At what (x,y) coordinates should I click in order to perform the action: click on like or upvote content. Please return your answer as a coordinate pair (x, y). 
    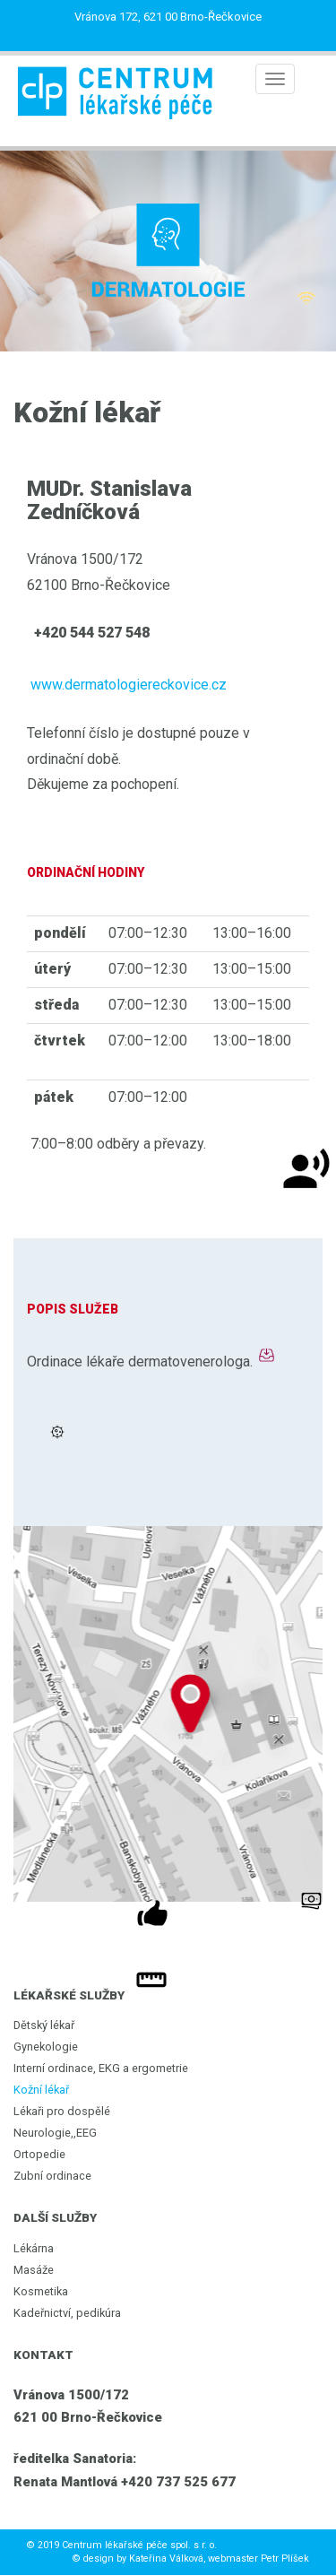
    Looking at the image, I should click on (152, 1914).